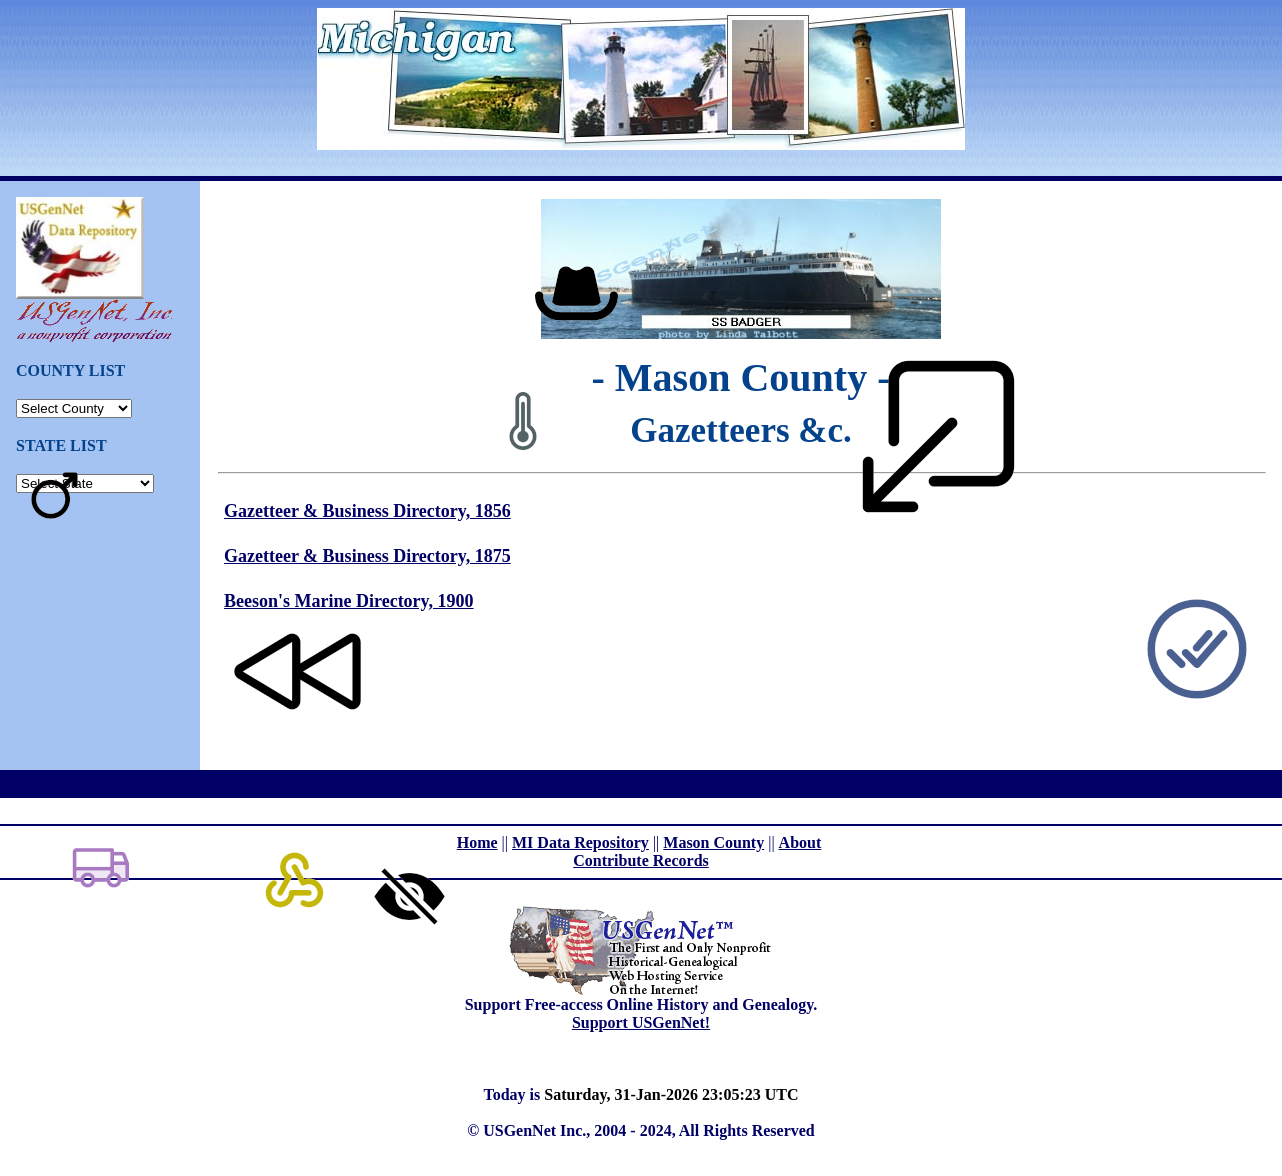 This screenshot has height=1176, width=1282. Describe the element at coordinates (99, 865) in the screenshot. I see `track your delivery status` at that location.